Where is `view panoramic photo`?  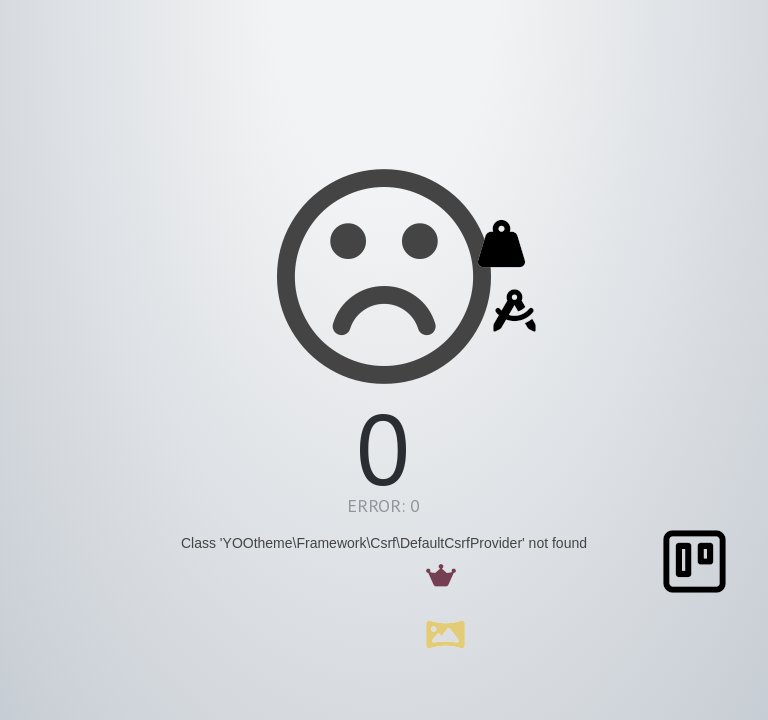
view panoramic photo is located at coordinates (445, 634).